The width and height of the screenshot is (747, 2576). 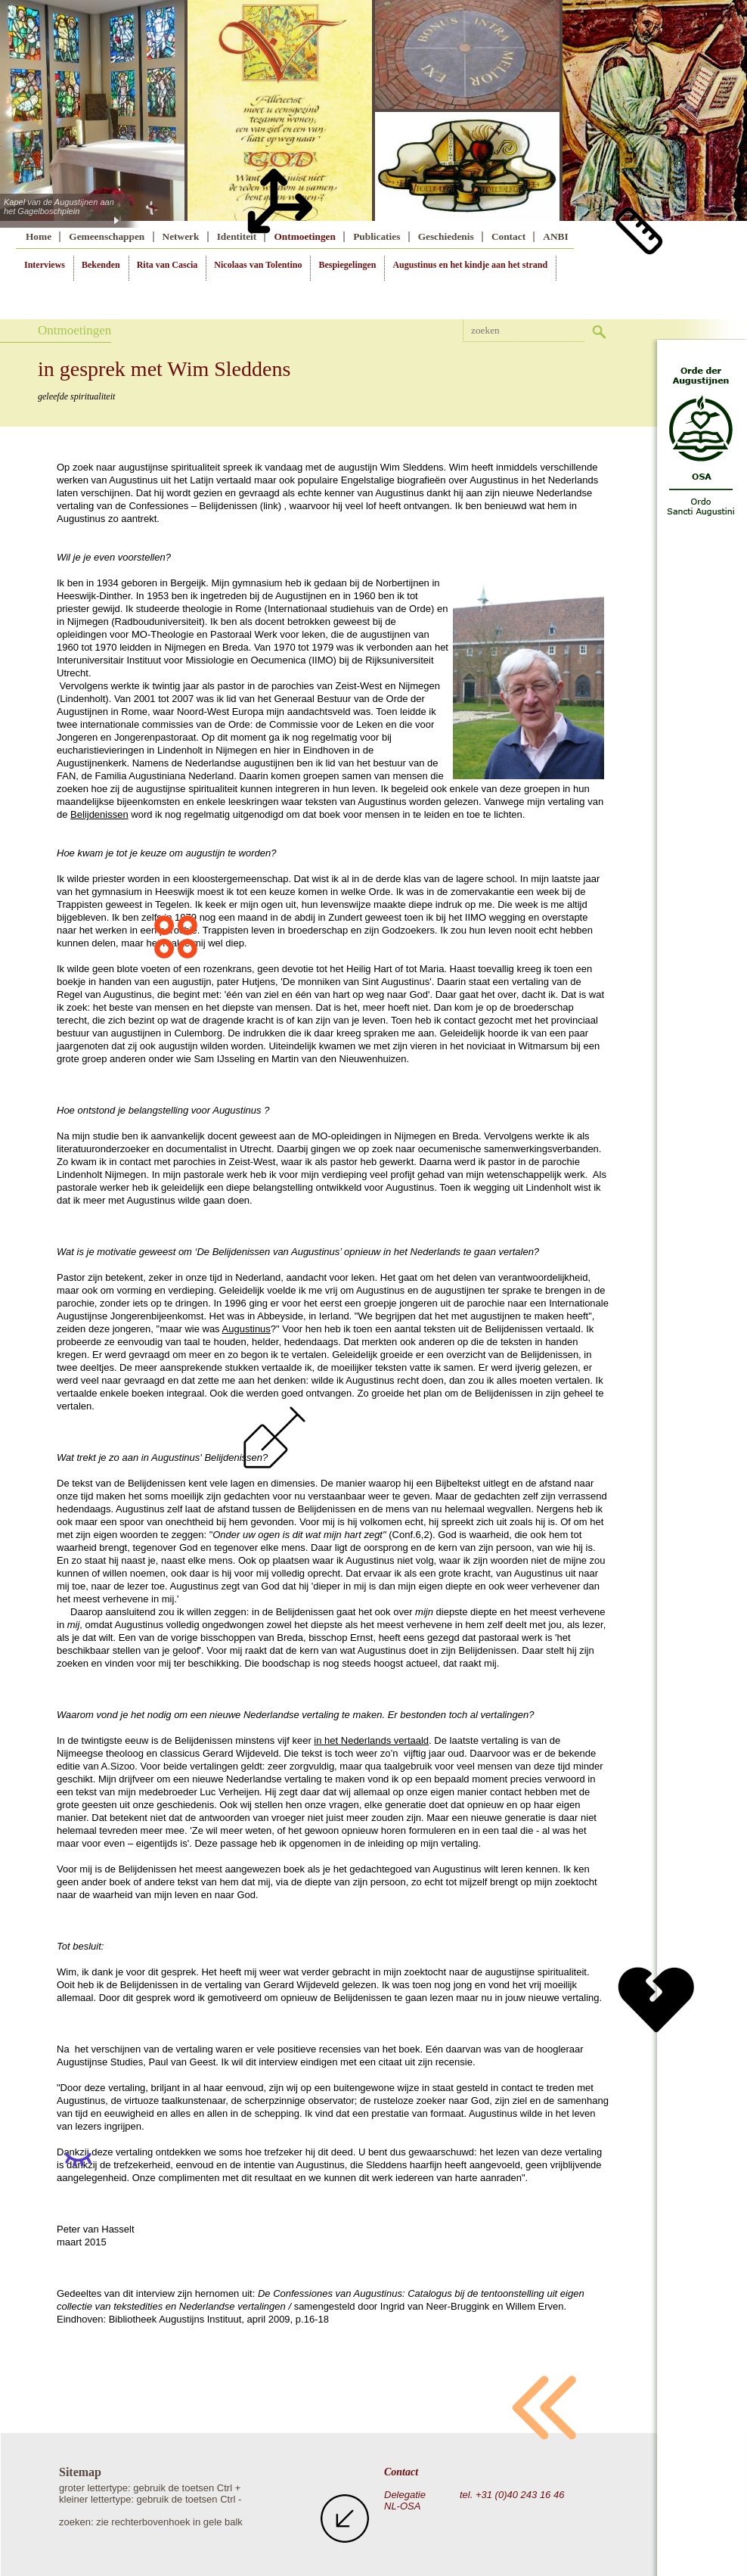 I want to click on navigate to previous or lower-left content, so click(x=345, y=2519).